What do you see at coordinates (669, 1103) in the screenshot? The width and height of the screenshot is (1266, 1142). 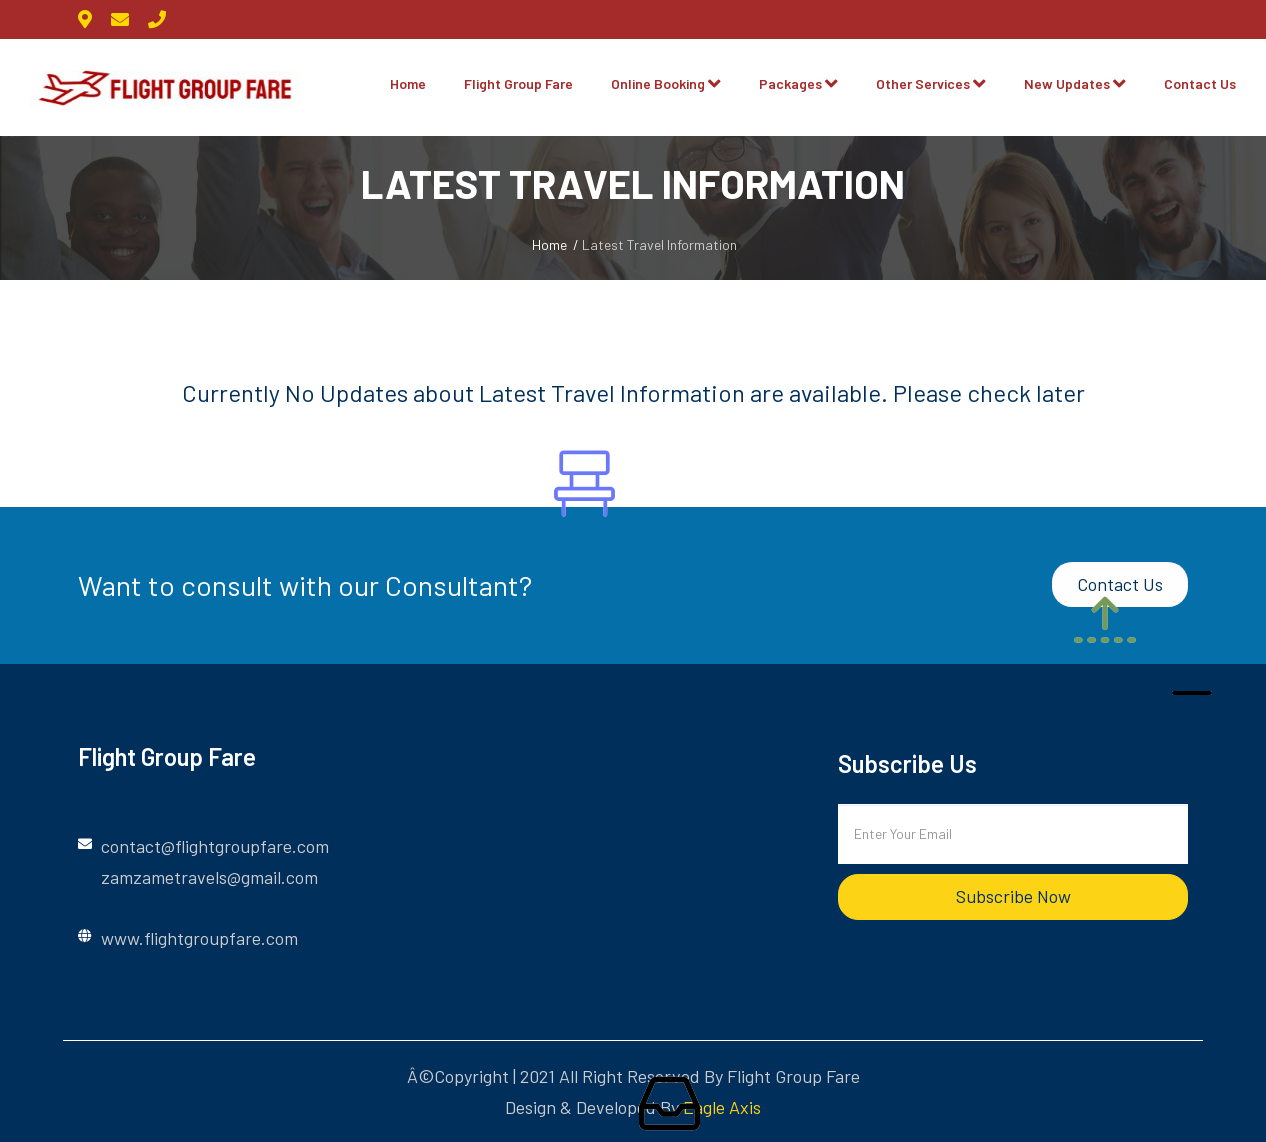 I see `view your inbox` at bounding box center [669, 1103].